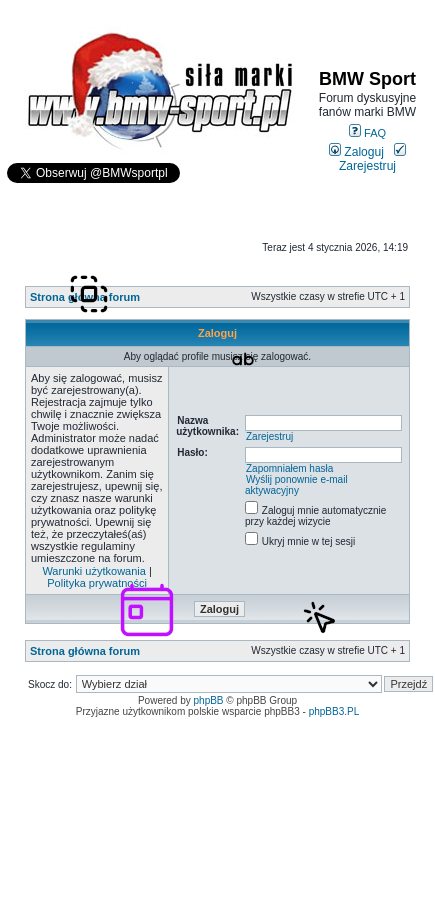 The image size is (435, 909). Describe the element at coordinates (243, 360) in the screenshot. I see `convert text to lowercase` at that location.